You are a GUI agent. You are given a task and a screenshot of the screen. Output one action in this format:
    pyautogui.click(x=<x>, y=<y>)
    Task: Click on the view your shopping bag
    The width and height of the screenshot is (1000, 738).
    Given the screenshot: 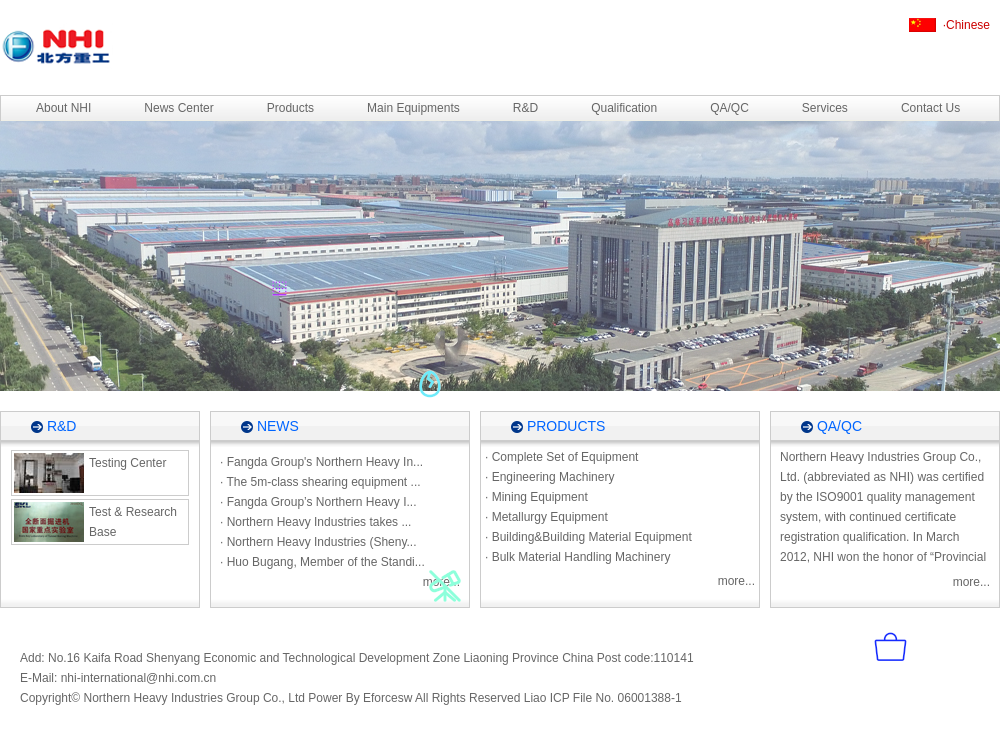 What is the action you would take?
    pyautogui.click(x=890, y=648)
    